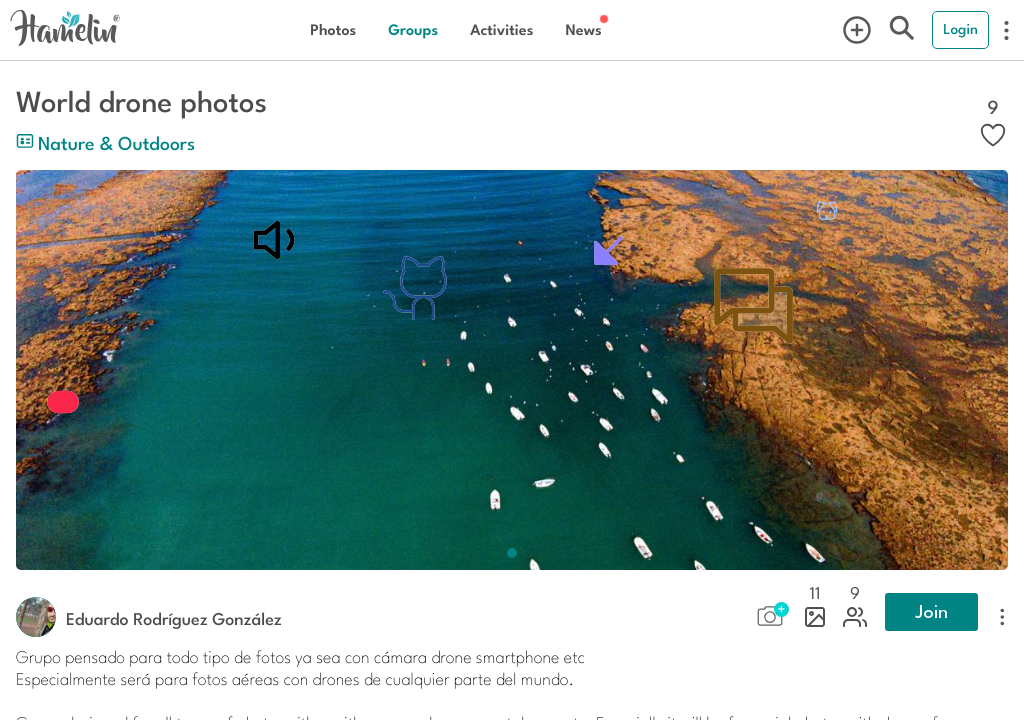  Describe the element at coordinates (421, 287) in the screenshot. I see `view project on github` at that location.